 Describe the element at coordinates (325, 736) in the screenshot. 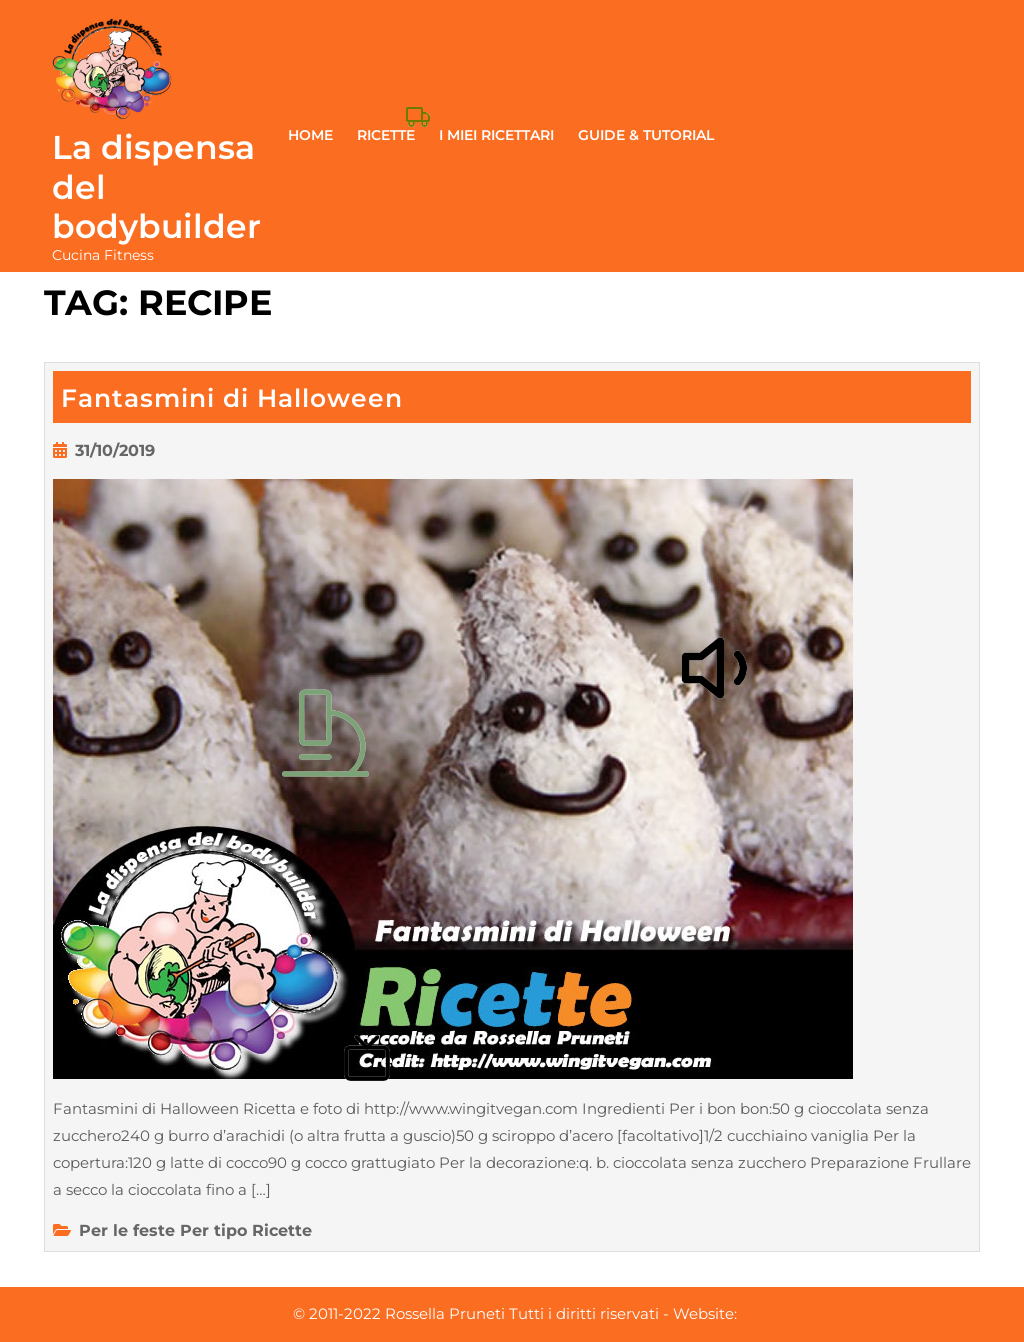

I see `access scientific or research tools` at that location.